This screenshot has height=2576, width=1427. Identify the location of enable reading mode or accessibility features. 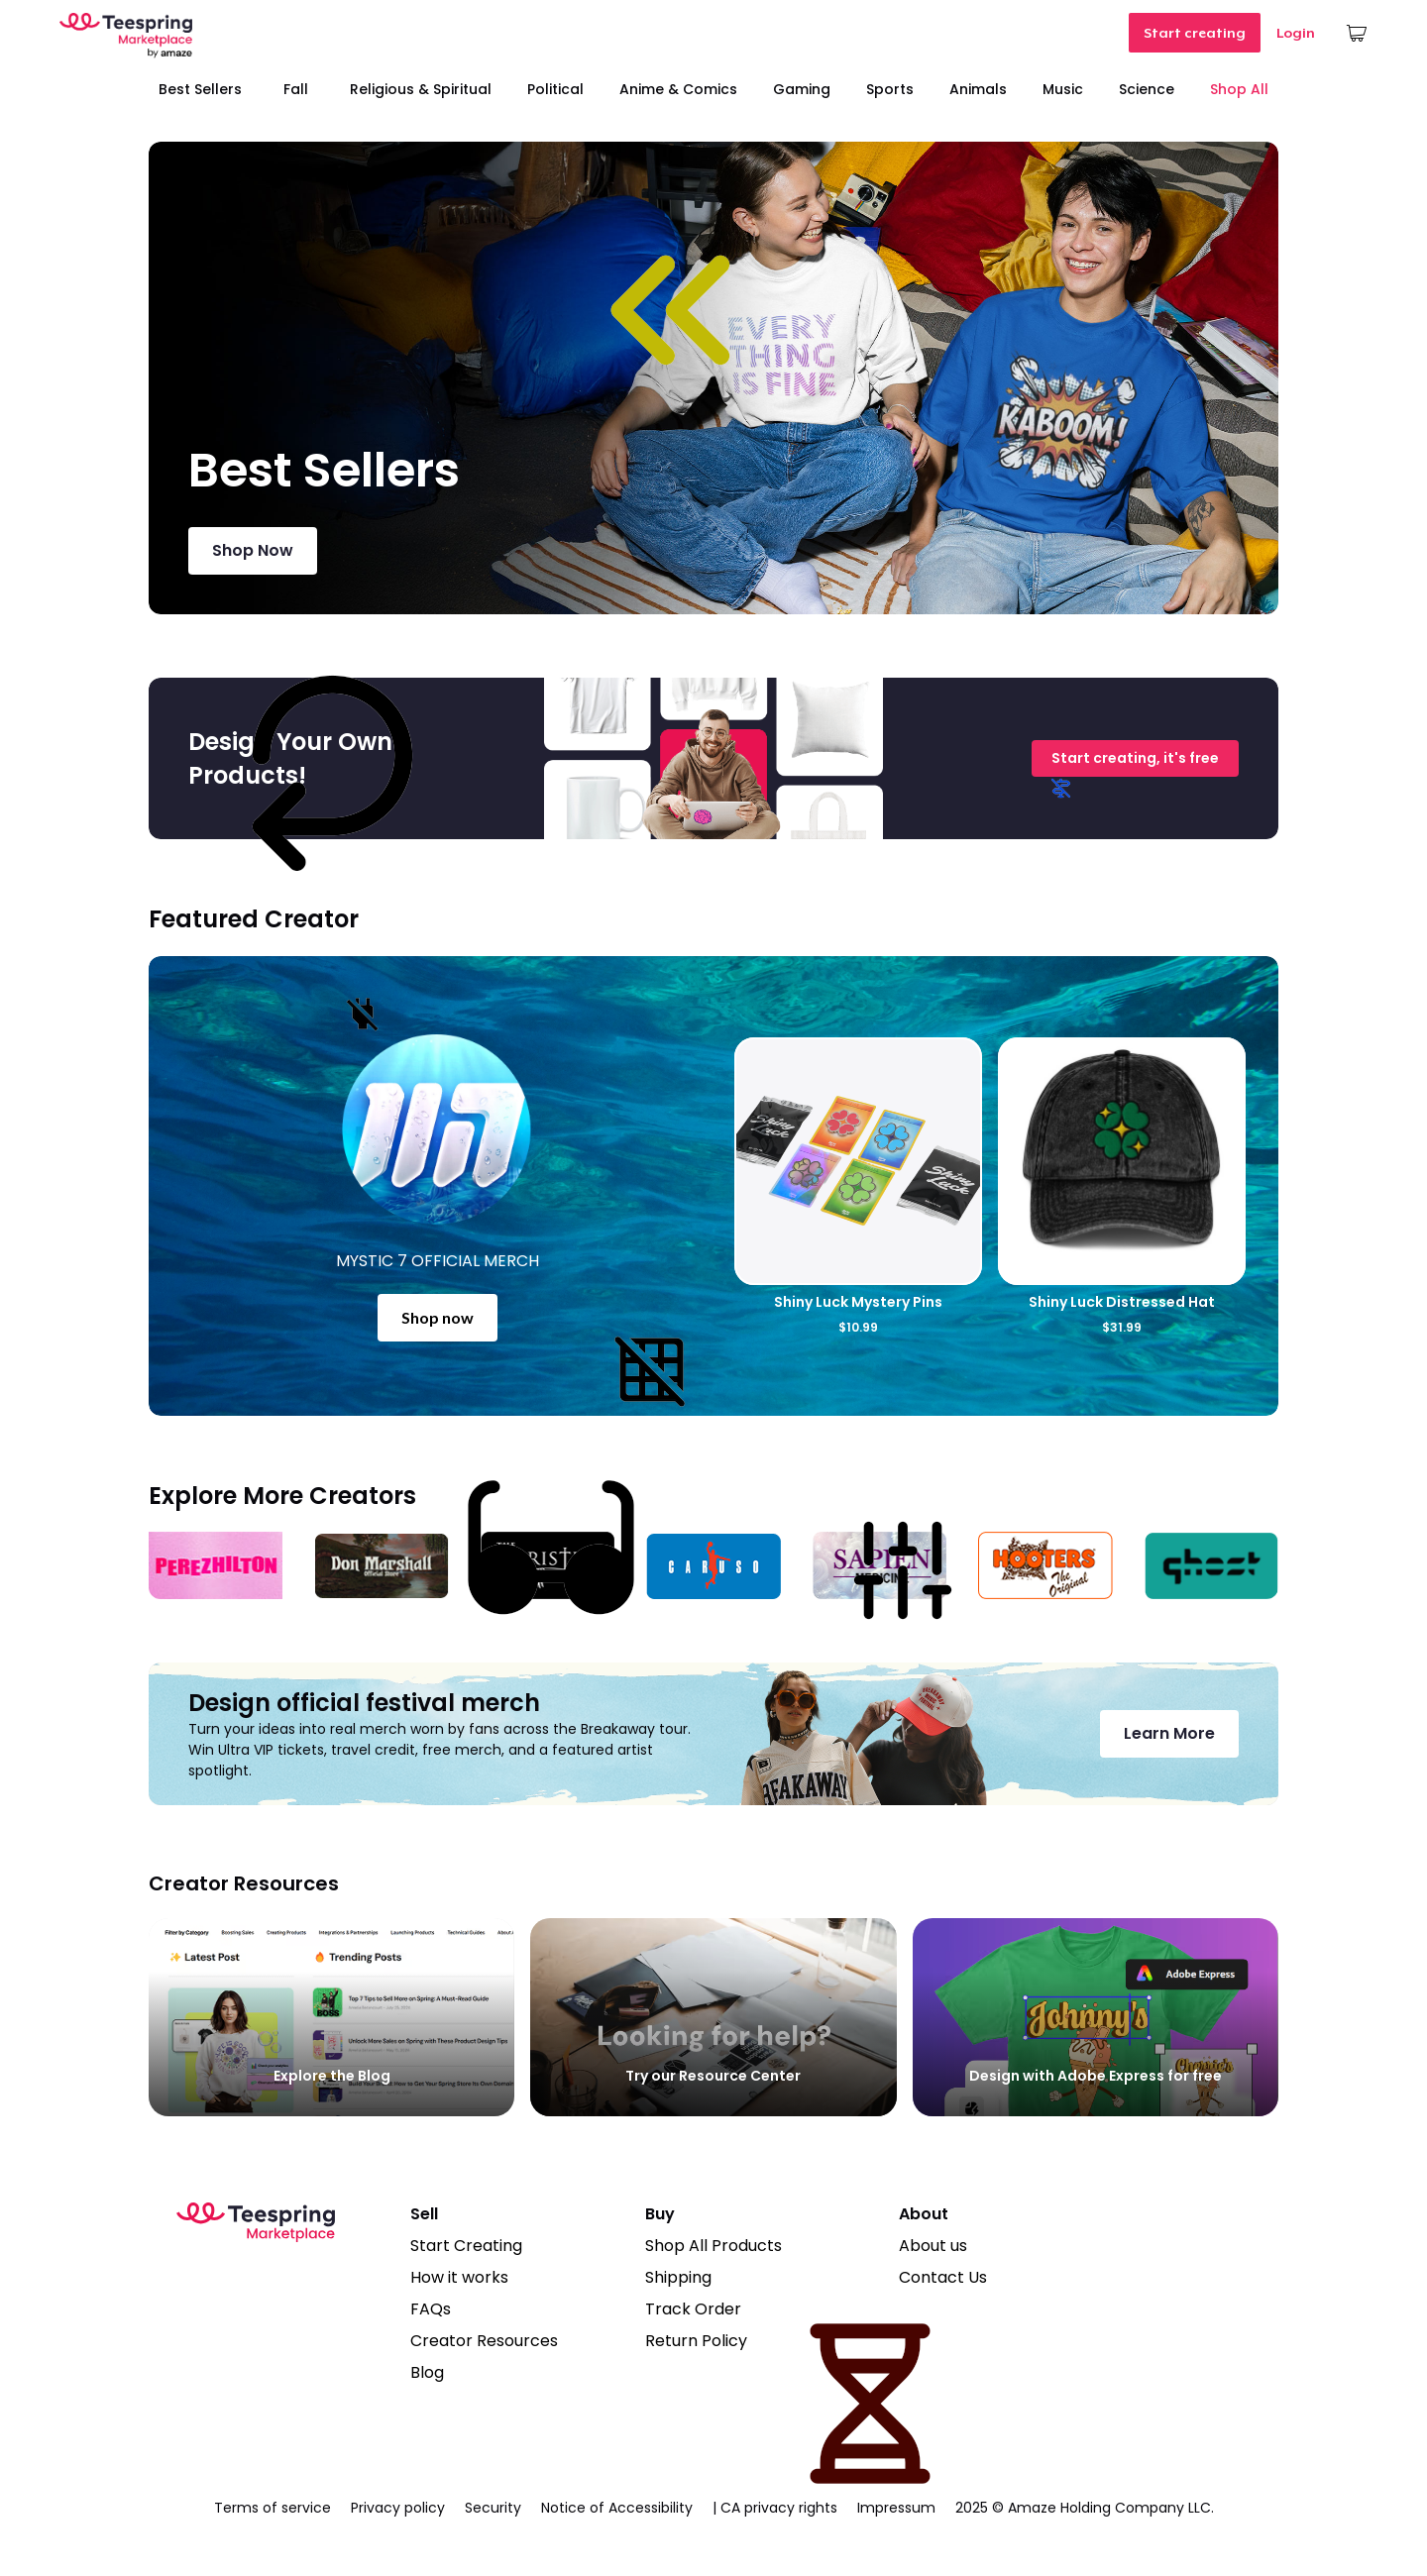
(551, 1551).